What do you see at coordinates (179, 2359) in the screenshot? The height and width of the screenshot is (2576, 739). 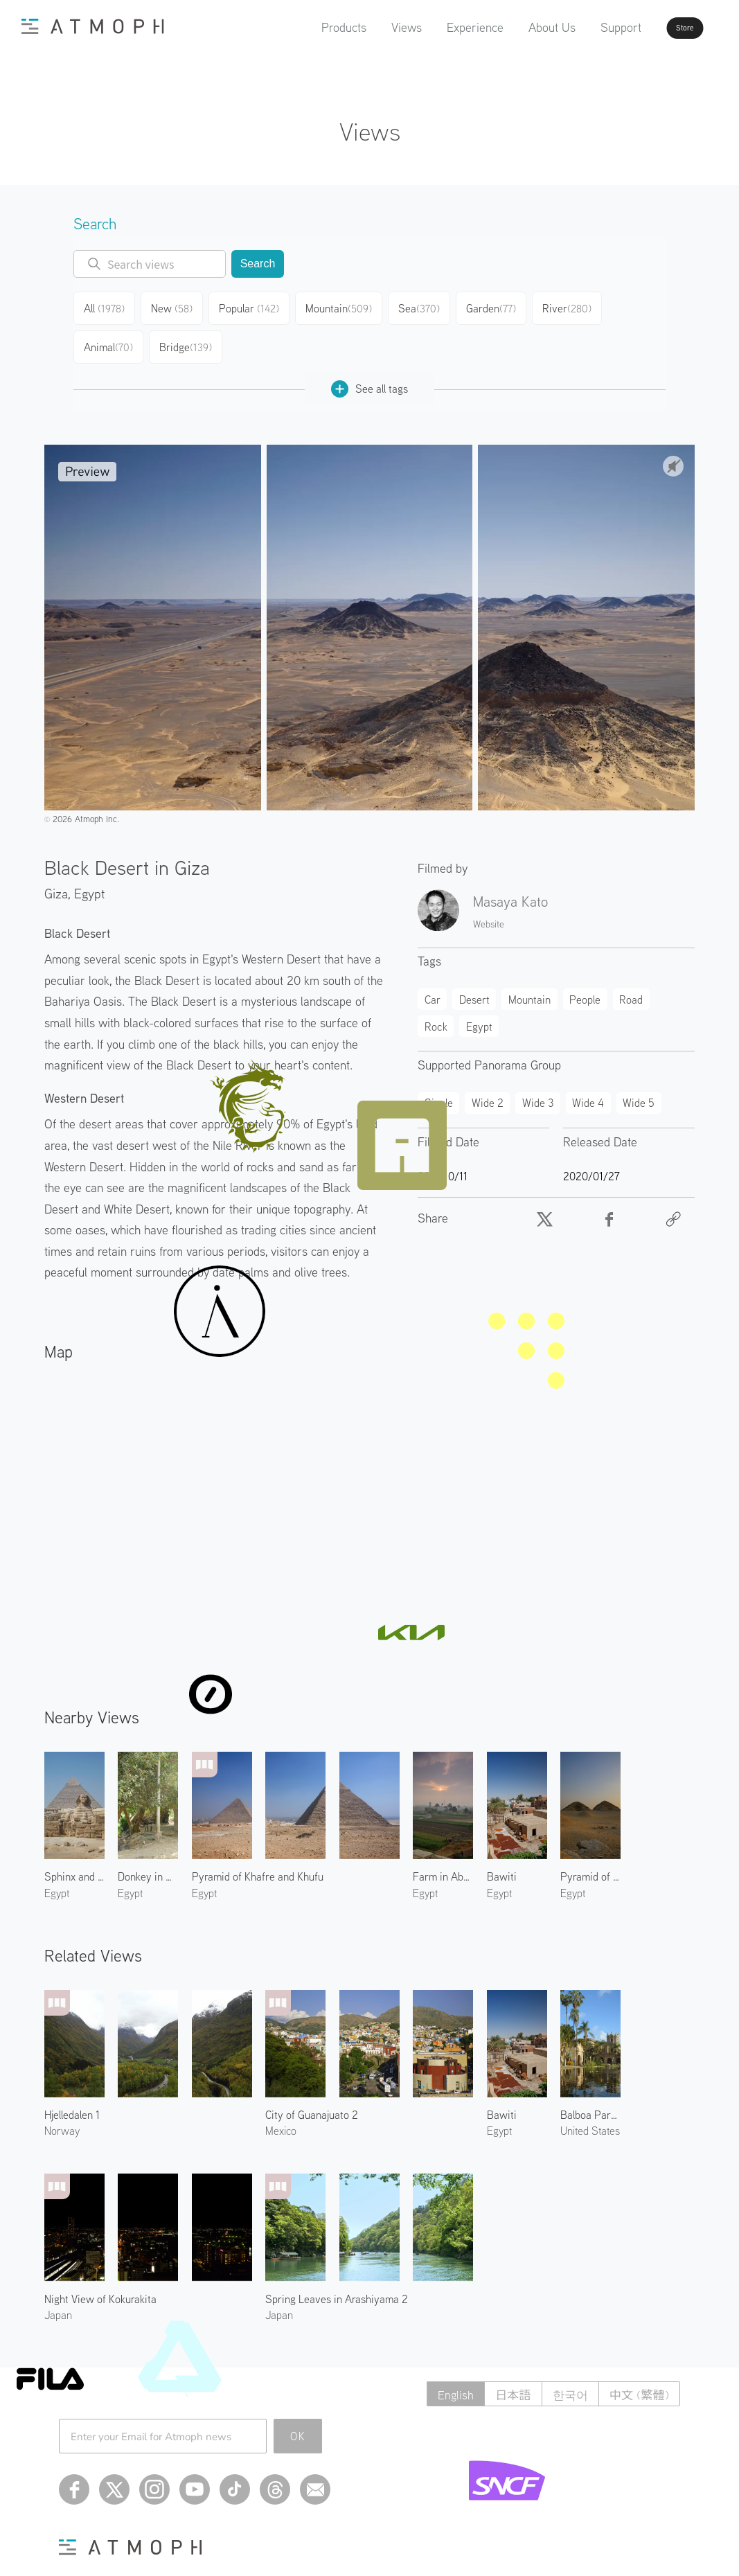 I see `open affinity creative software` at bounding box center [179, 2359].